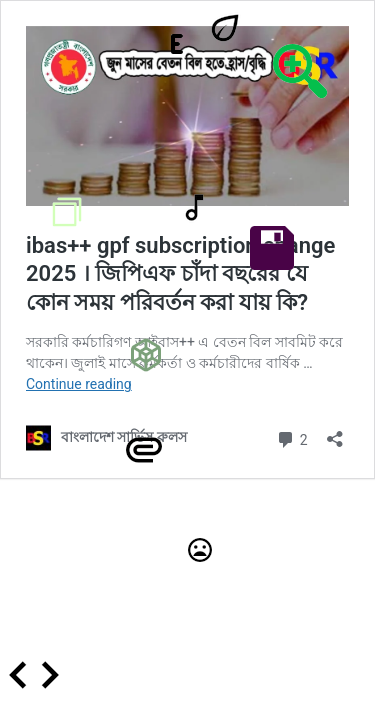 The image size is (375, 720). What do you see at coordinates (34, 675) in the screenshot?
I see `view or edit source code` at bounding box center [34, 675].